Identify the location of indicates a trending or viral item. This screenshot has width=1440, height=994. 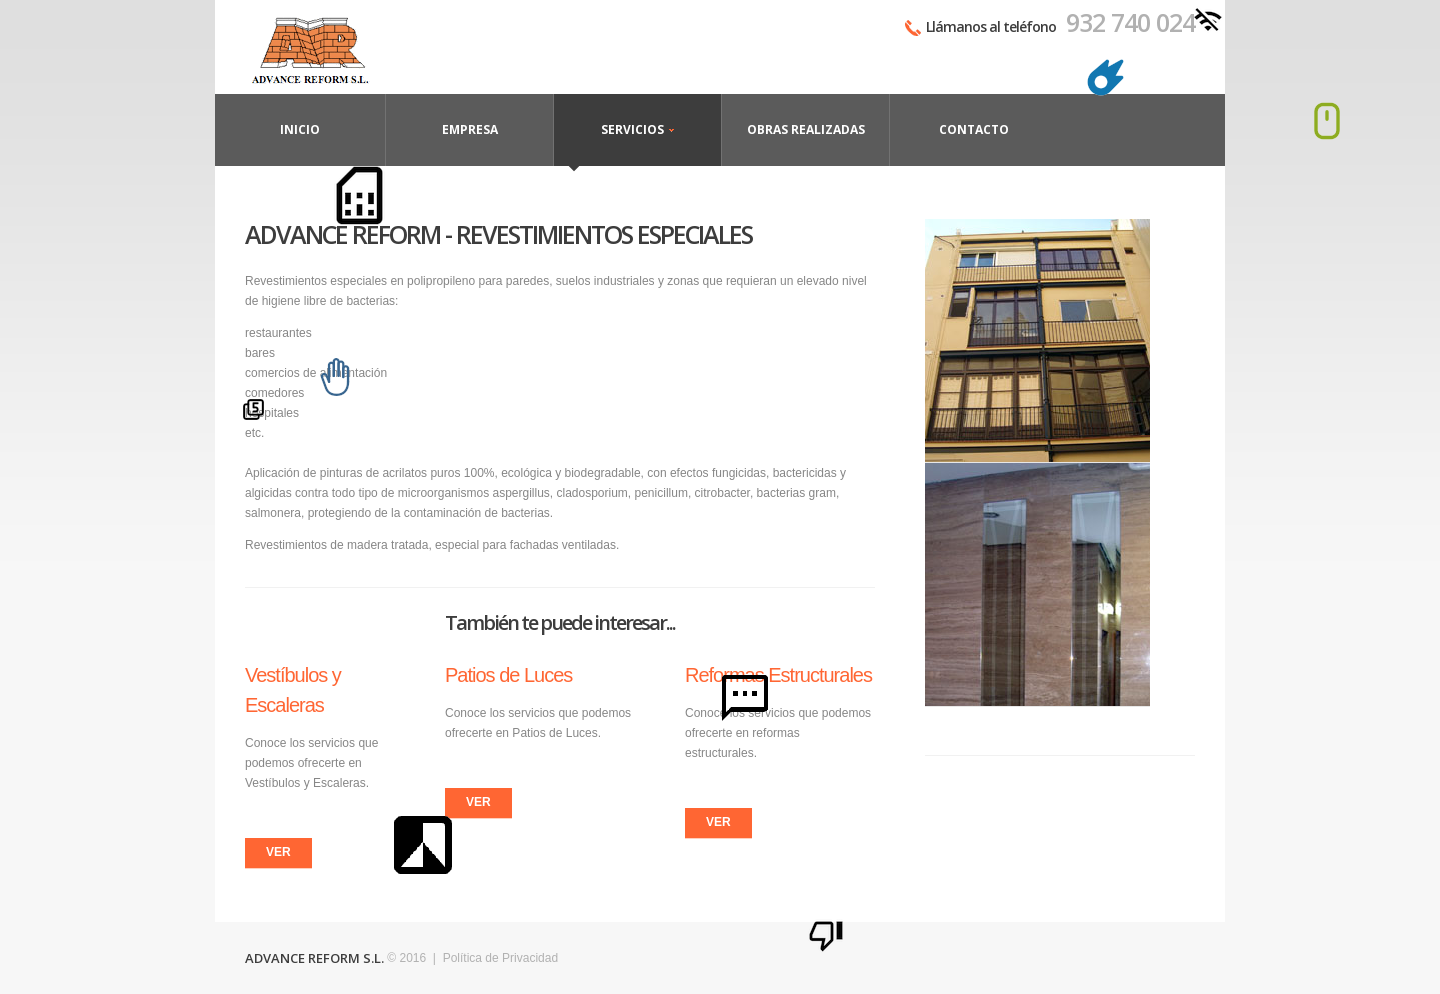
(1105, 77).